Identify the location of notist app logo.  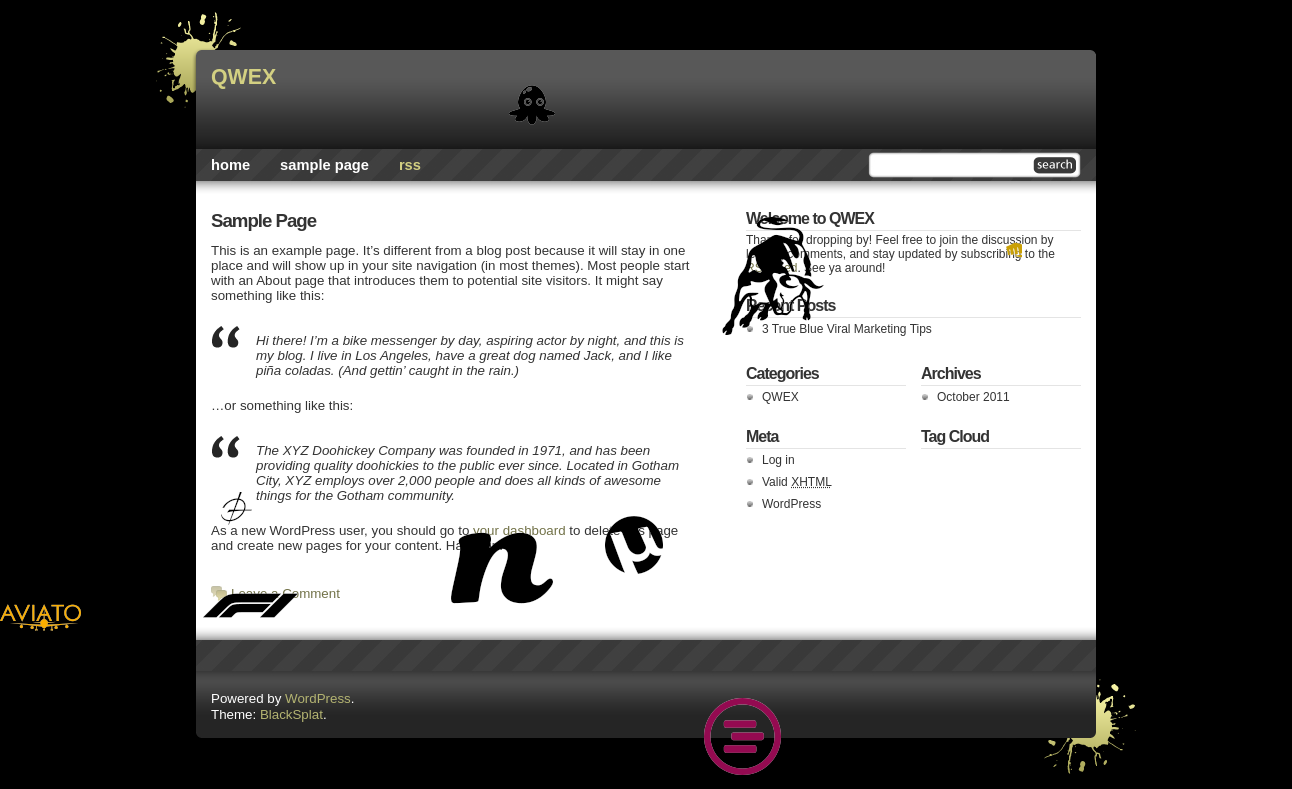
(502, 568).